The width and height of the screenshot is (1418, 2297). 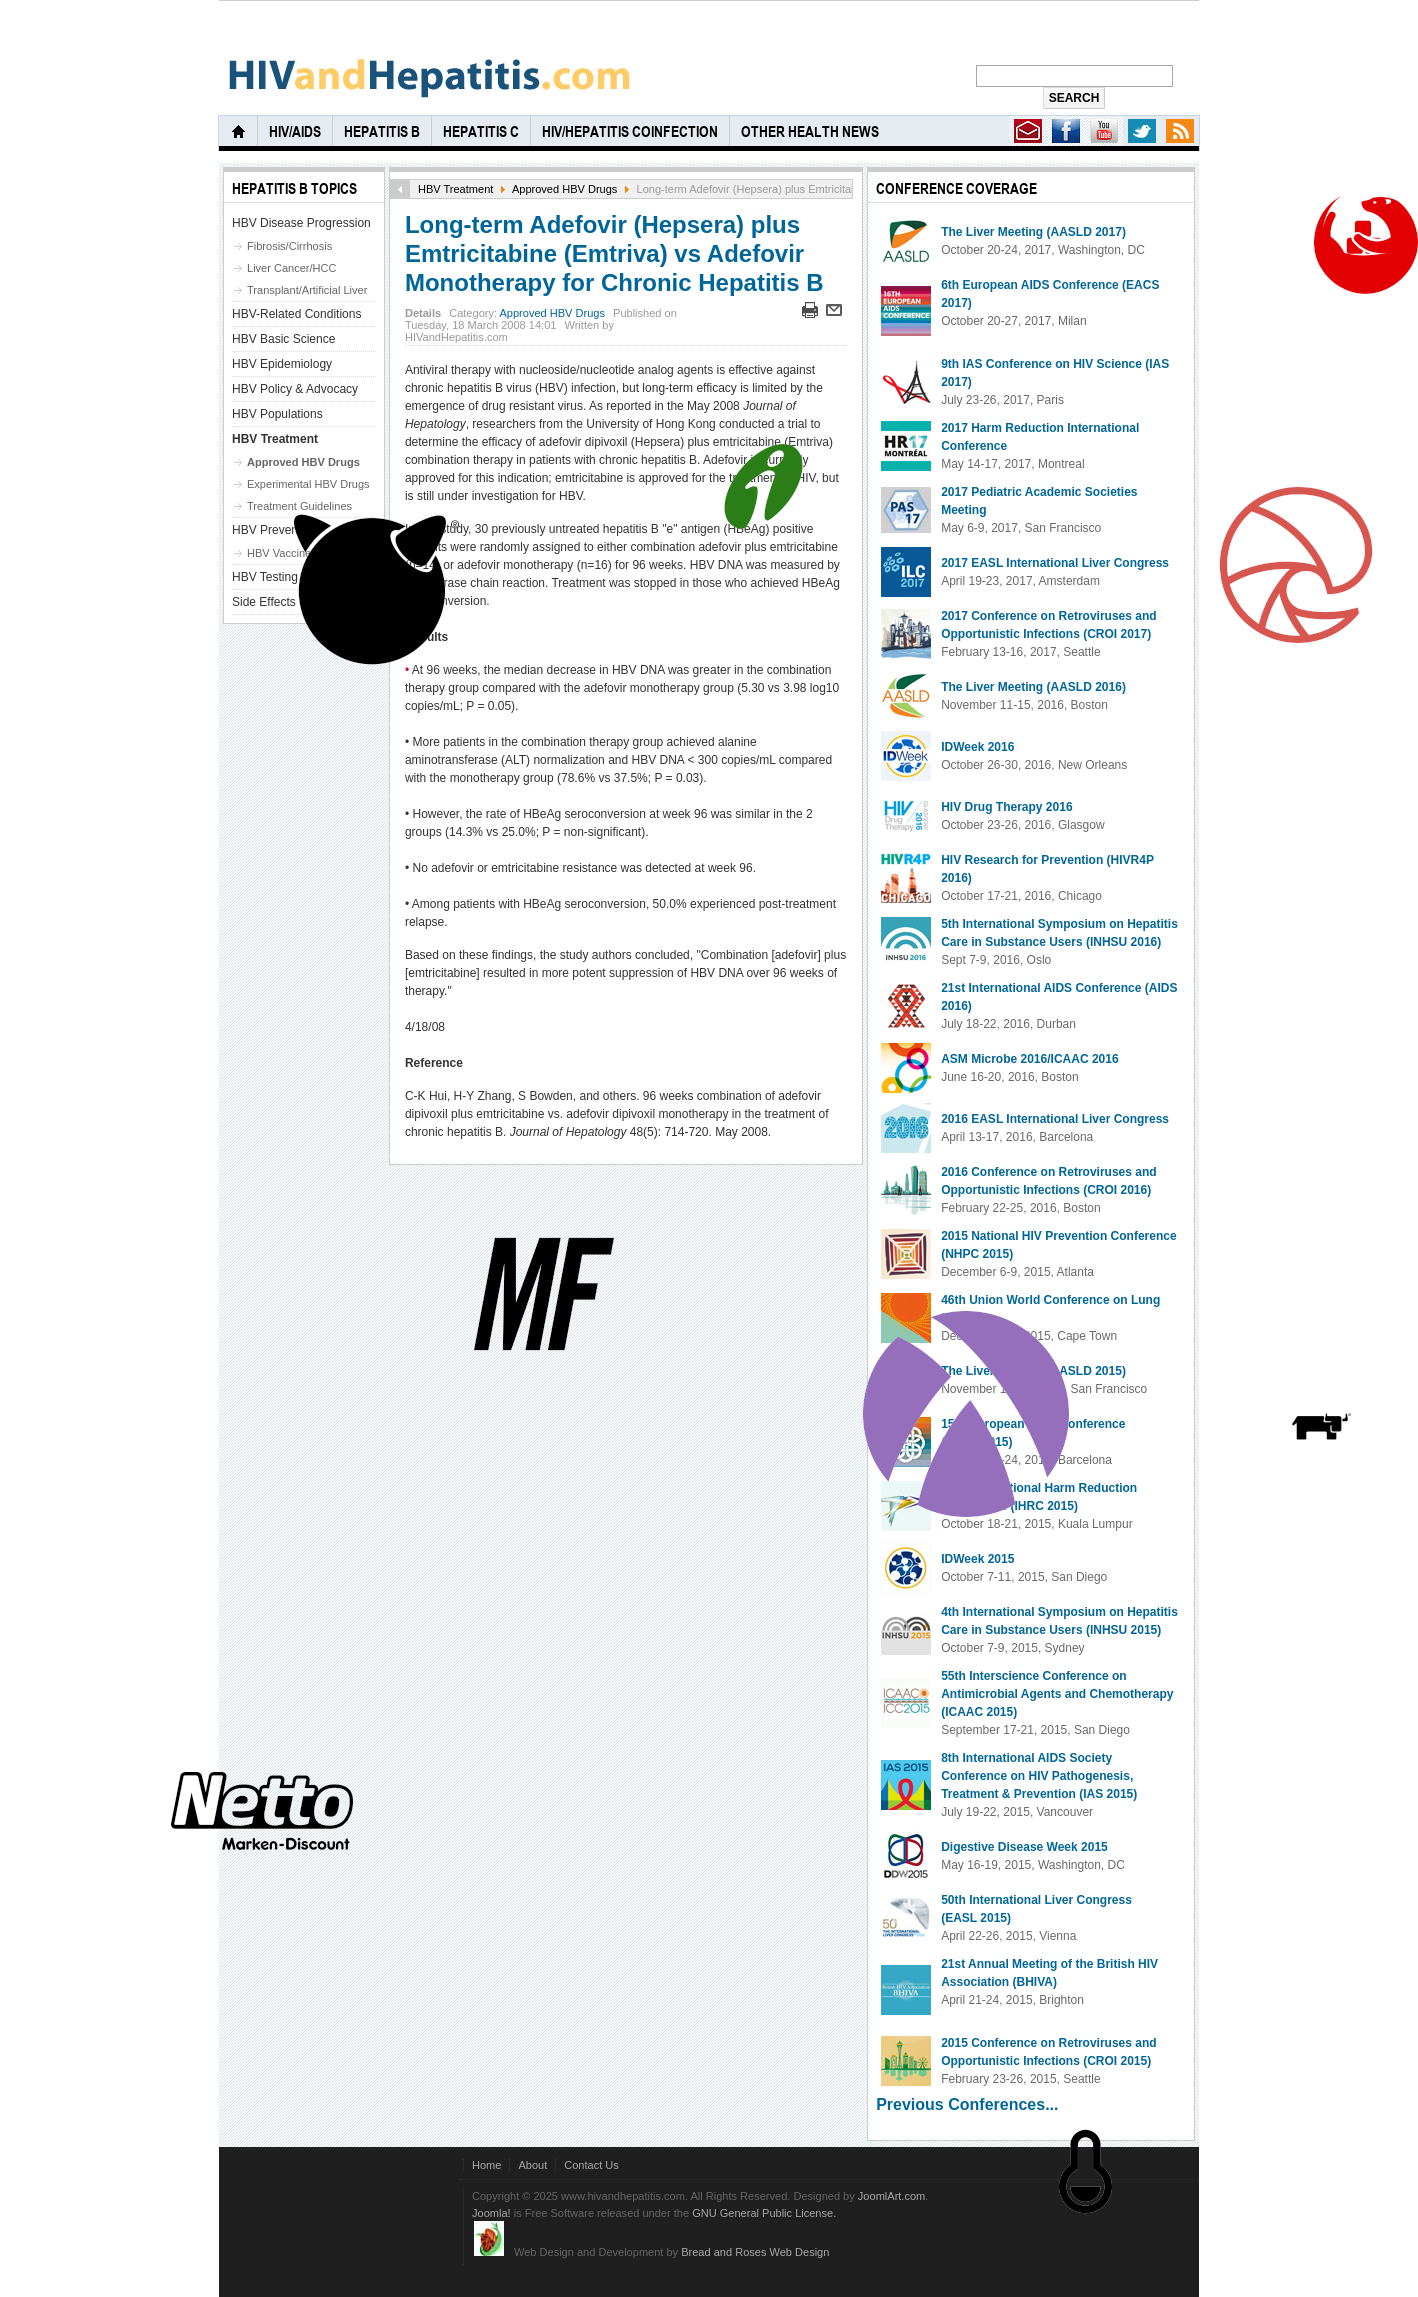 What do you see at coordinates (966, 1414) in the screenshot?
I see `racket programming language logo` at bounding box center [966, 1414].